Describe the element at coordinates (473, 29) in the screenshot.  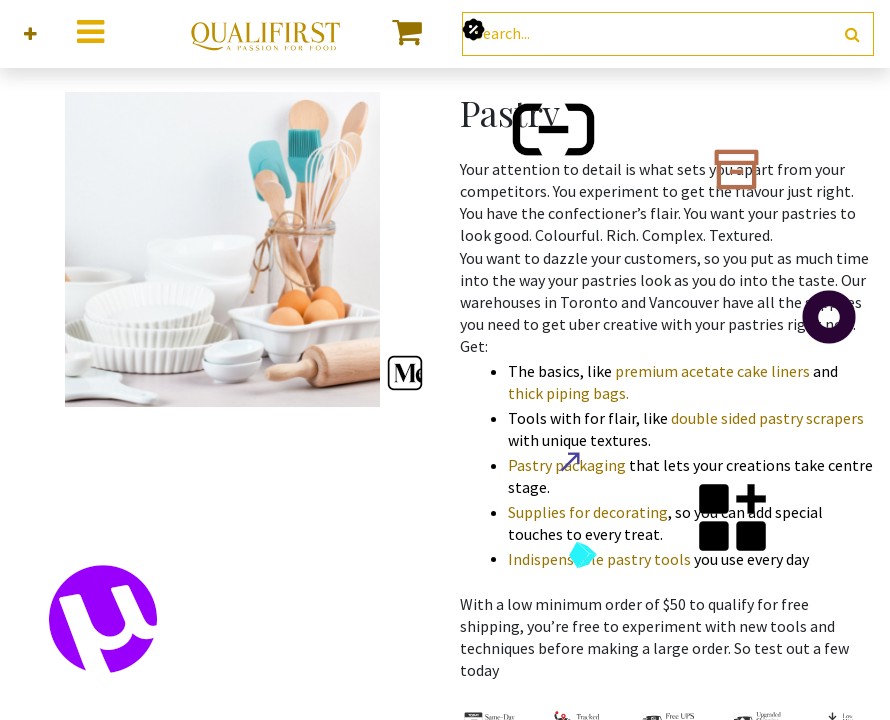
I see `view available discounts or promotions` at that location.